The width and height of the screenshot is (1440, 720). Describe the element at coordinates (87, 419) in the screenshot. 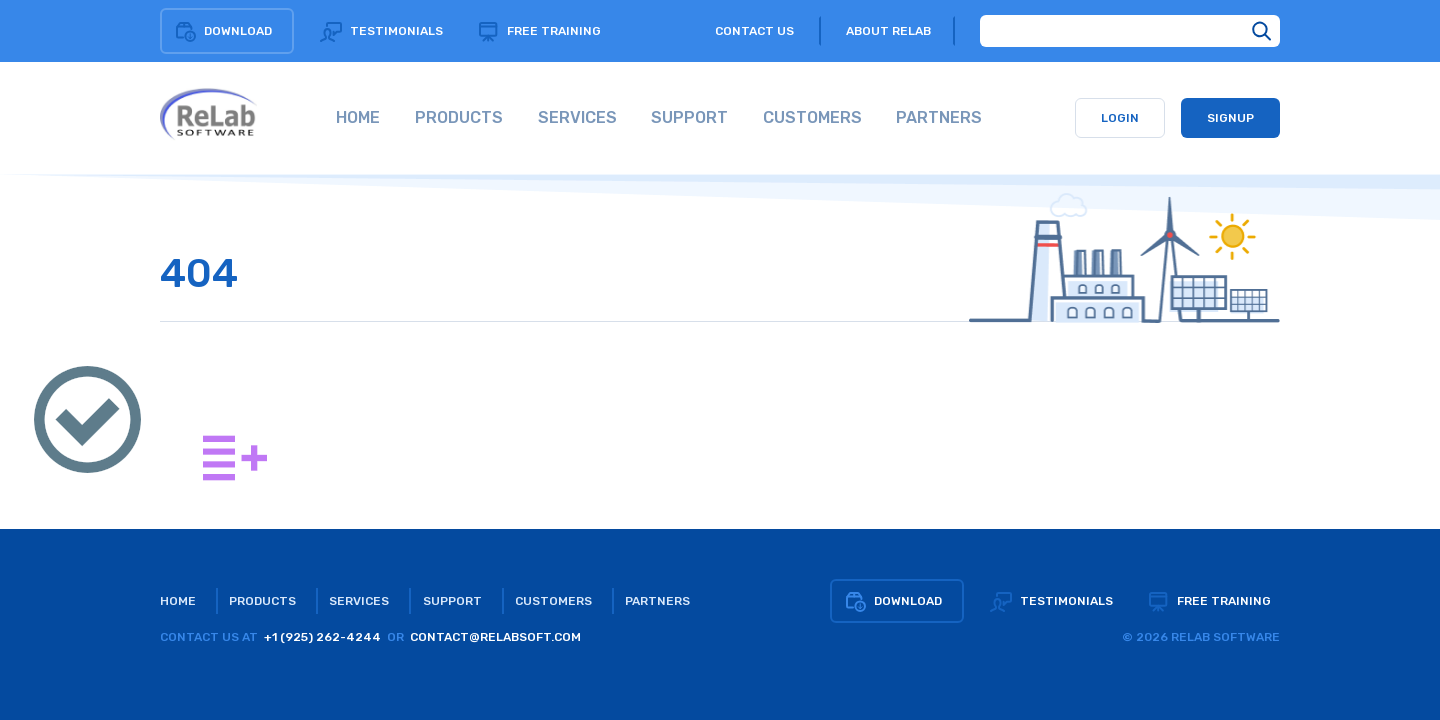

I see `indicates task or action completed successfully` at that location.